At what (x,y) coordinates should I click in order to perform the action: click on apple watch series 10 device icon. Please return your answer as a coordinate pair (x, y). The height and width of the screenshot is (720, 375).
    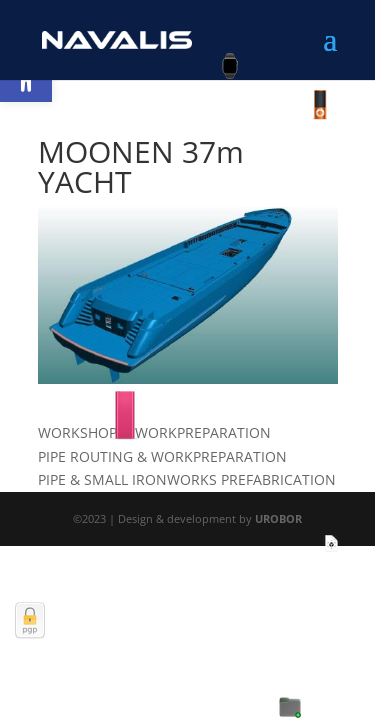
    Looking at the image, I should click on (230, 66).